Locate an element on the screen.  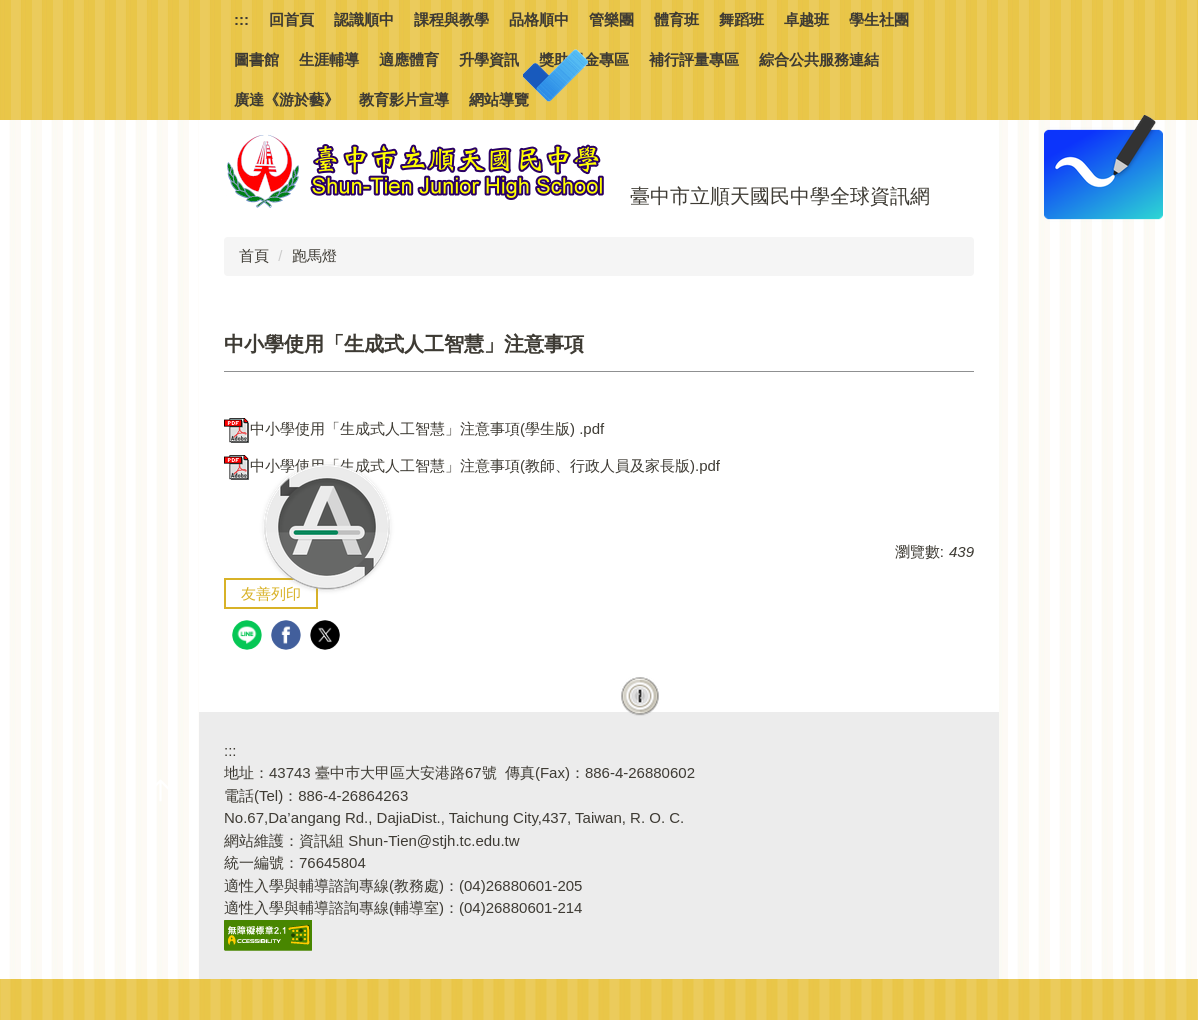
indicates file or folder syncing to cloud is located at coordinates (160, 790).